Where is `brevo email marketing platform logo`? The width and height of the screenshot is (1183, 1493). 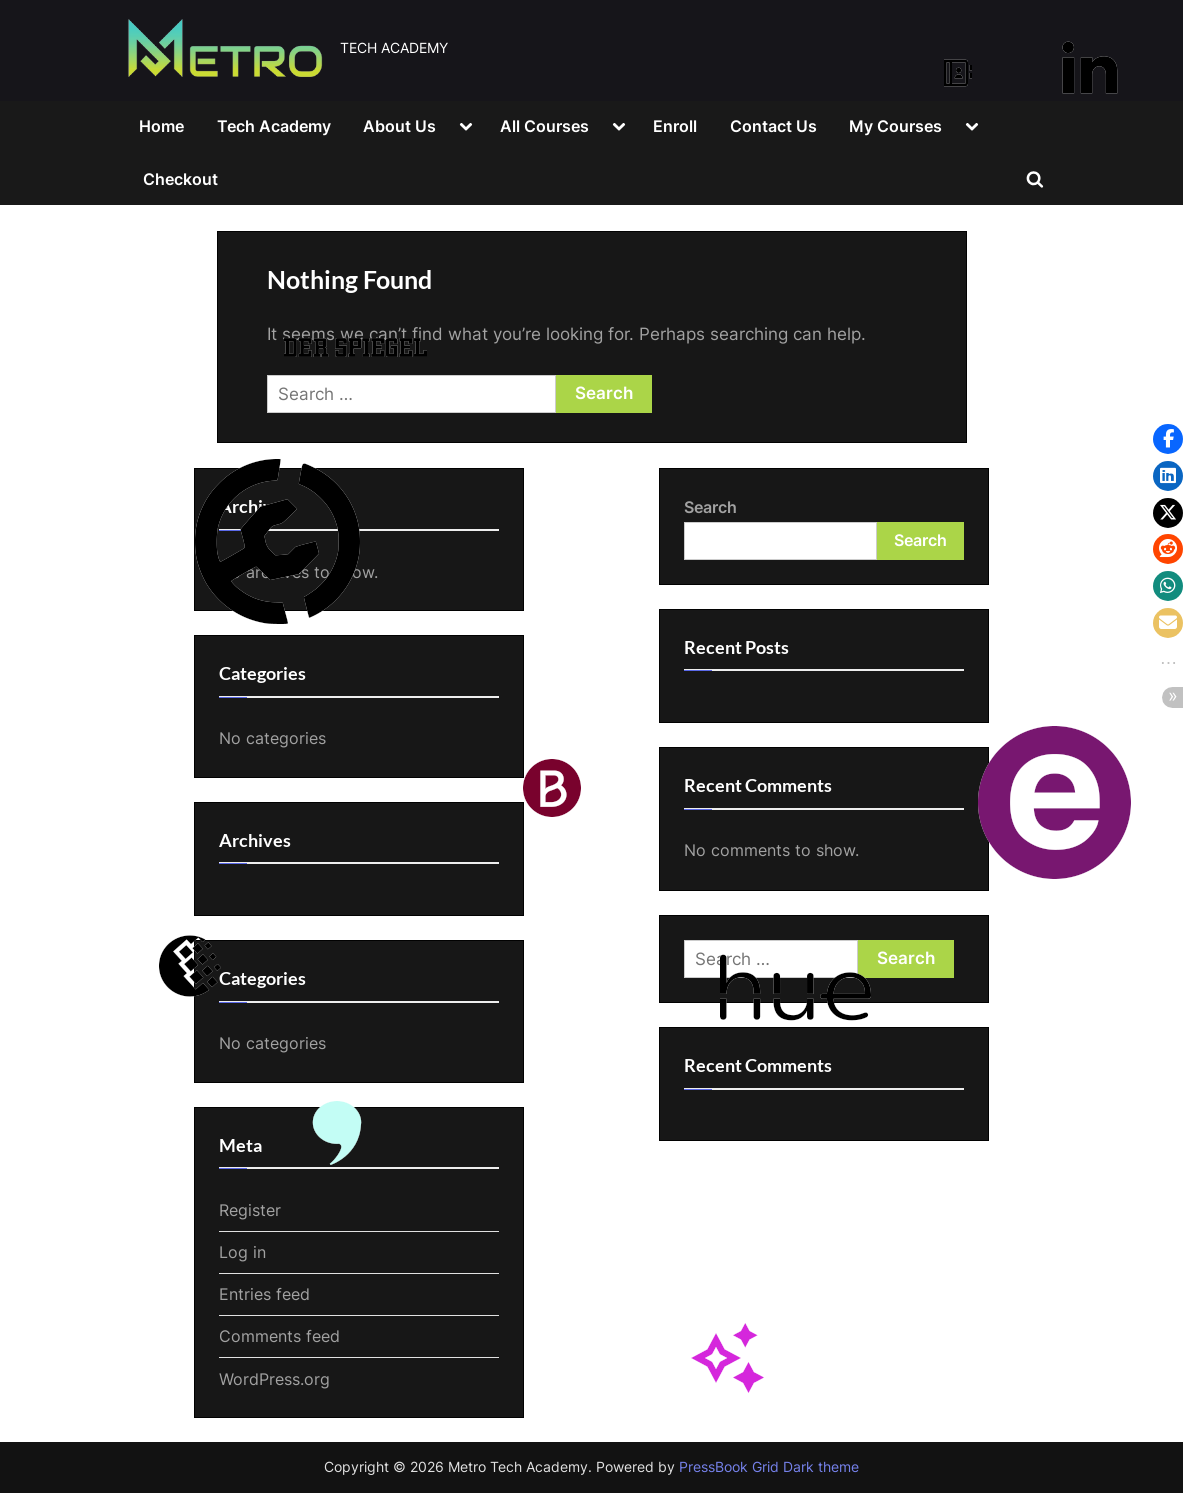 brevo email marketing platform logo is located at coordinates (552, 788).